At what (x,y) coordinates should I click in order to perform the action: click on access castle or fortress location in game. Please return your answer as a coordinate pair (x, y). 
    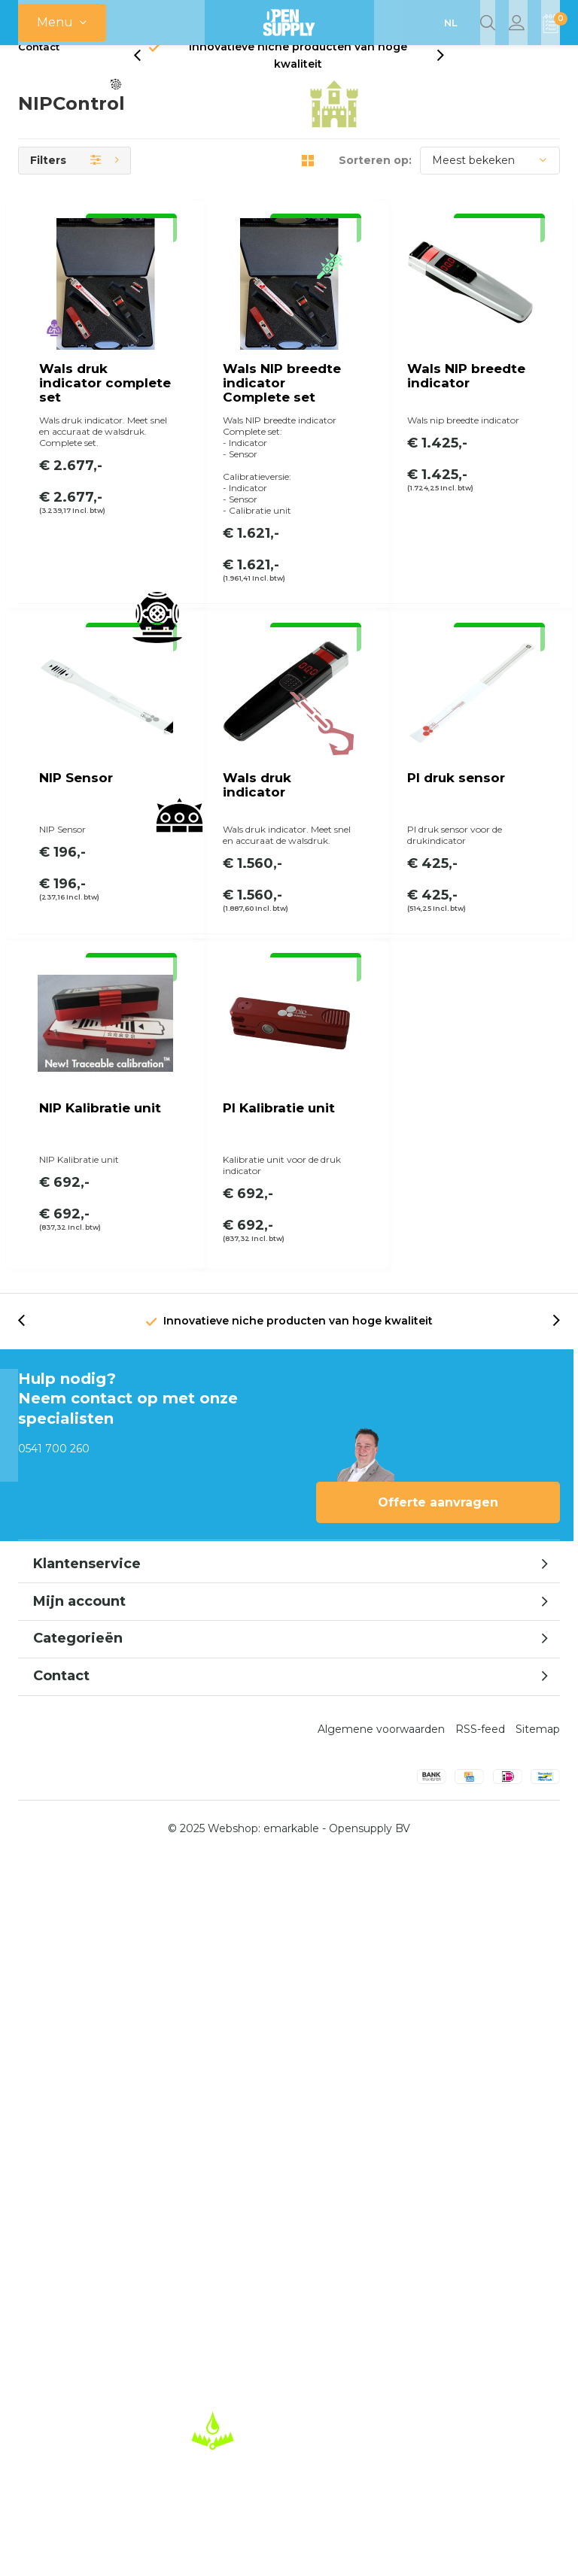
    Looking at the image, I should click on (334, 104).